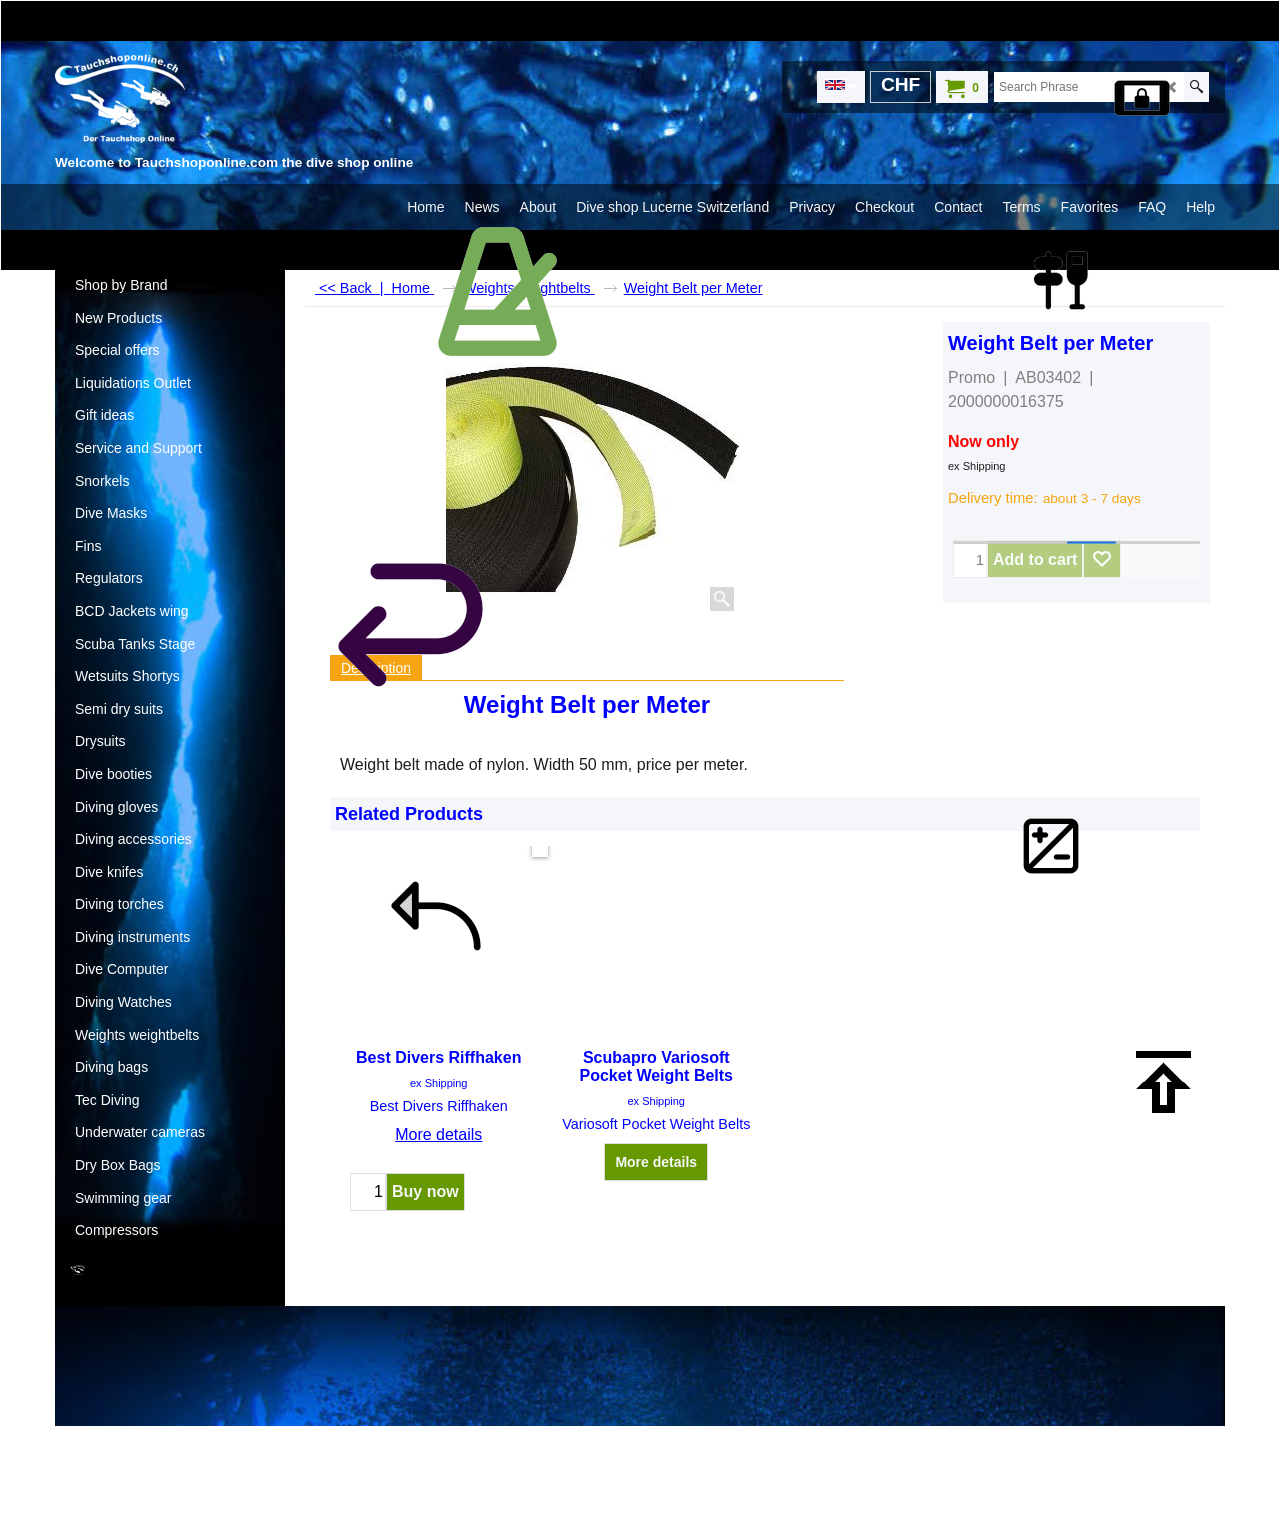 Image resolution: width=1280 pixels, height=1515 pixels. I want to click on reply to a message, so click(436, 916).